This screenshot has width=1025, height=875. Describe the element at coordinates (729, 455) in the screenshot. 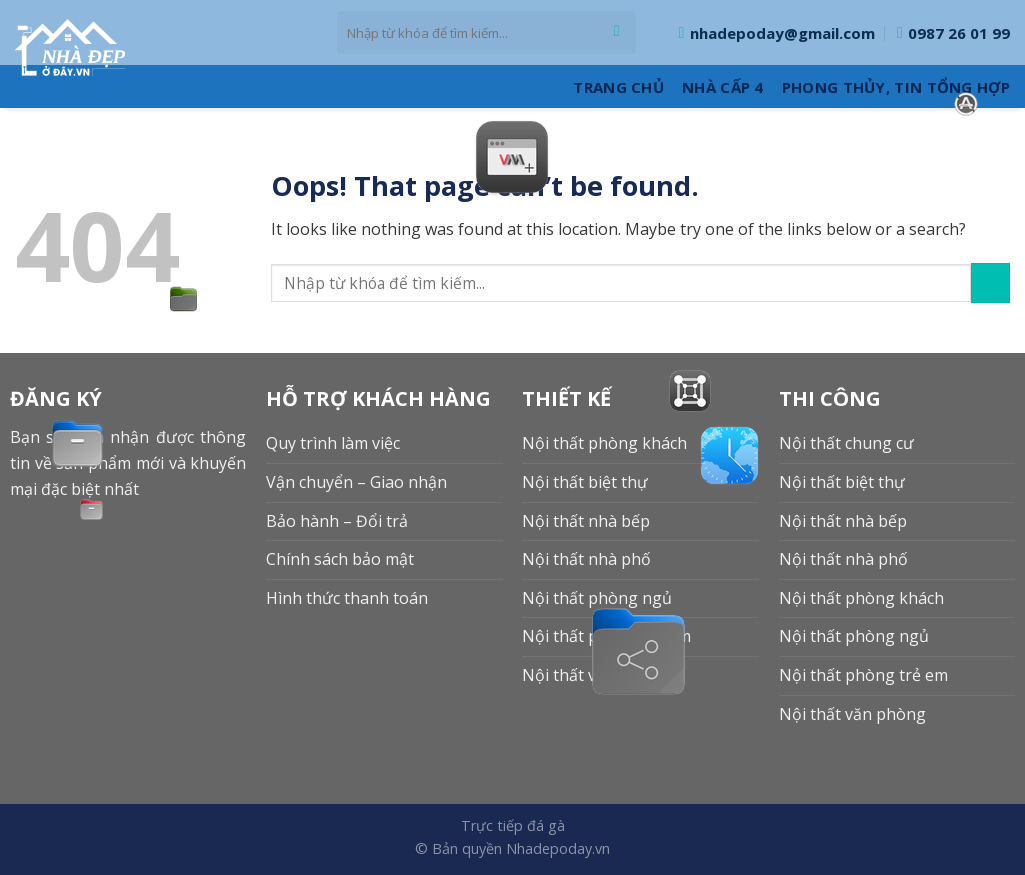

I see `open network time protocol settings` at that location.